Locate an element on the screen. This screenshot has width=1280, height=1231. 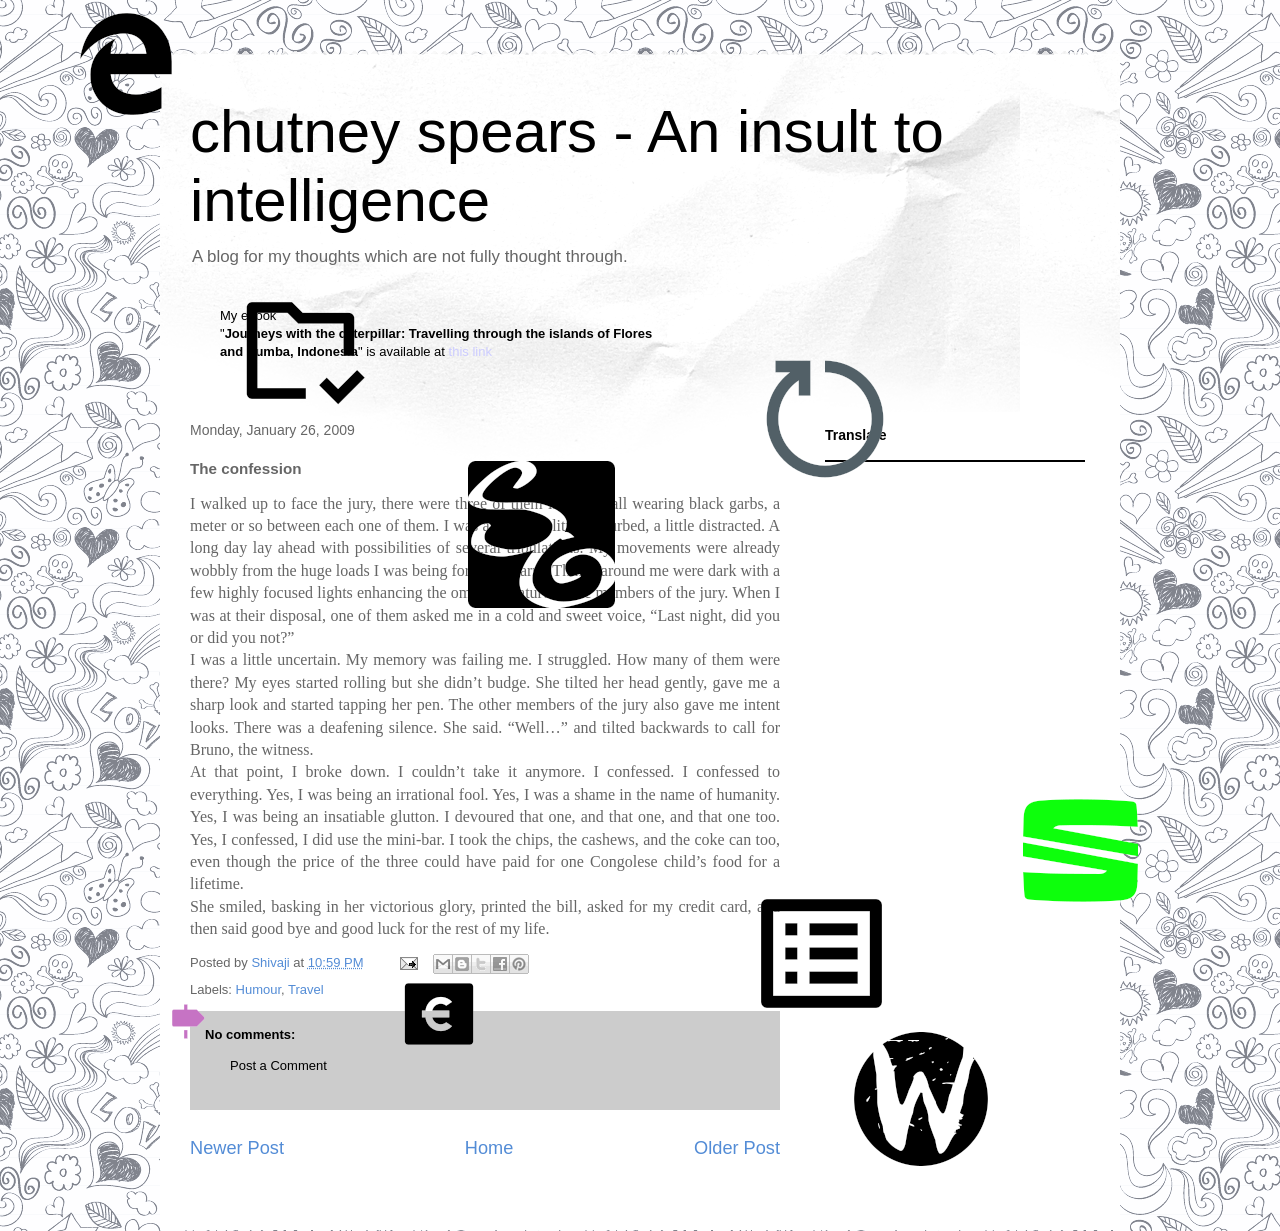
folder successfully verified or approved is located at coordinates (300, 350).